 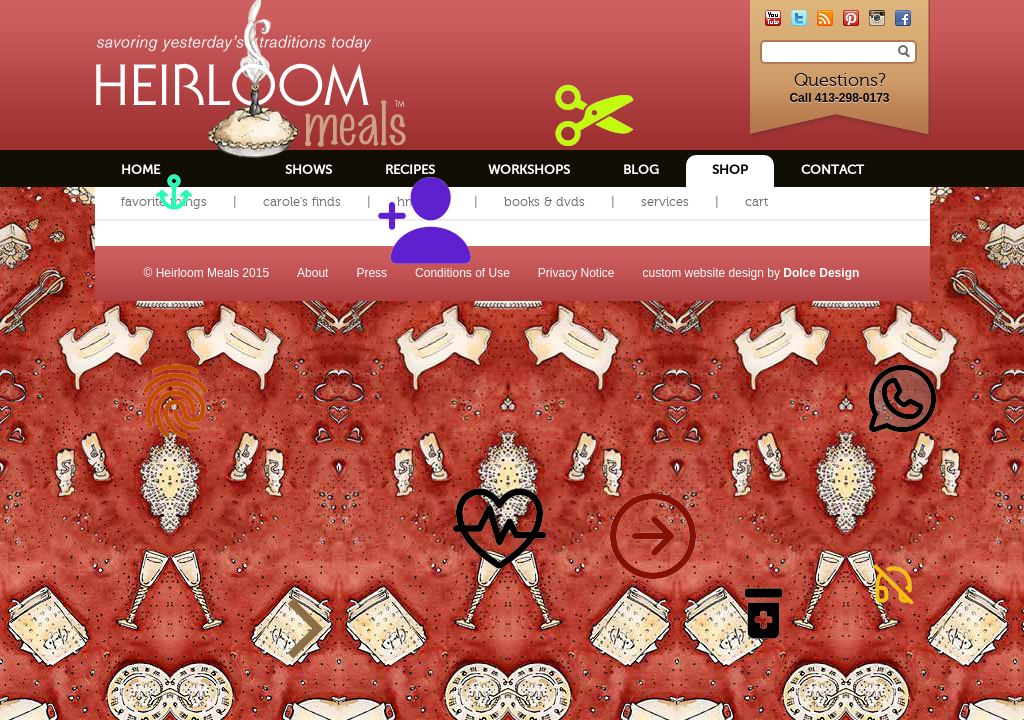 What do you see at coordinates (893, 584) in the screenshot?
I see `mute or disable audio output` at bounding box center [893, 584].